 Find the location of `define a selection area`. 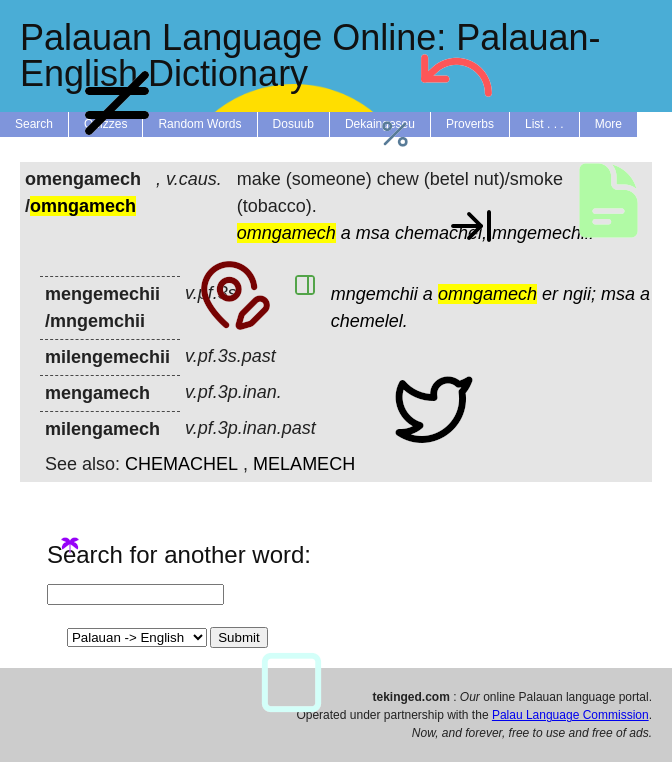

define a selection area is located at coordinates (291, 682).